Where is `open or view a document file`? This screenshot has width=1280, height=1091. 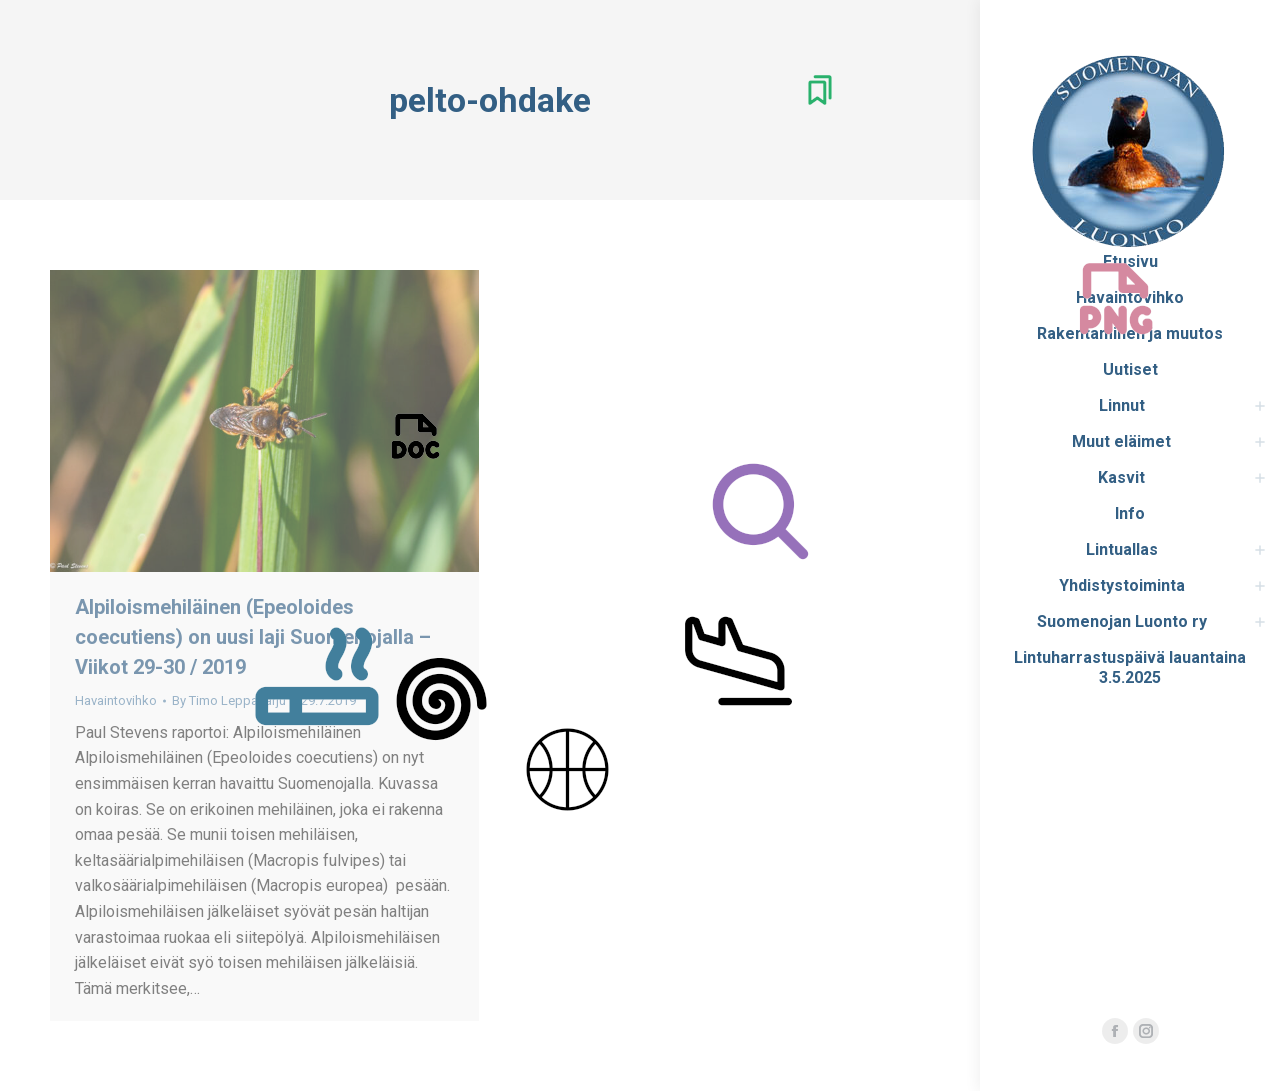 open or view a document file is located at coordinates (416, 438).